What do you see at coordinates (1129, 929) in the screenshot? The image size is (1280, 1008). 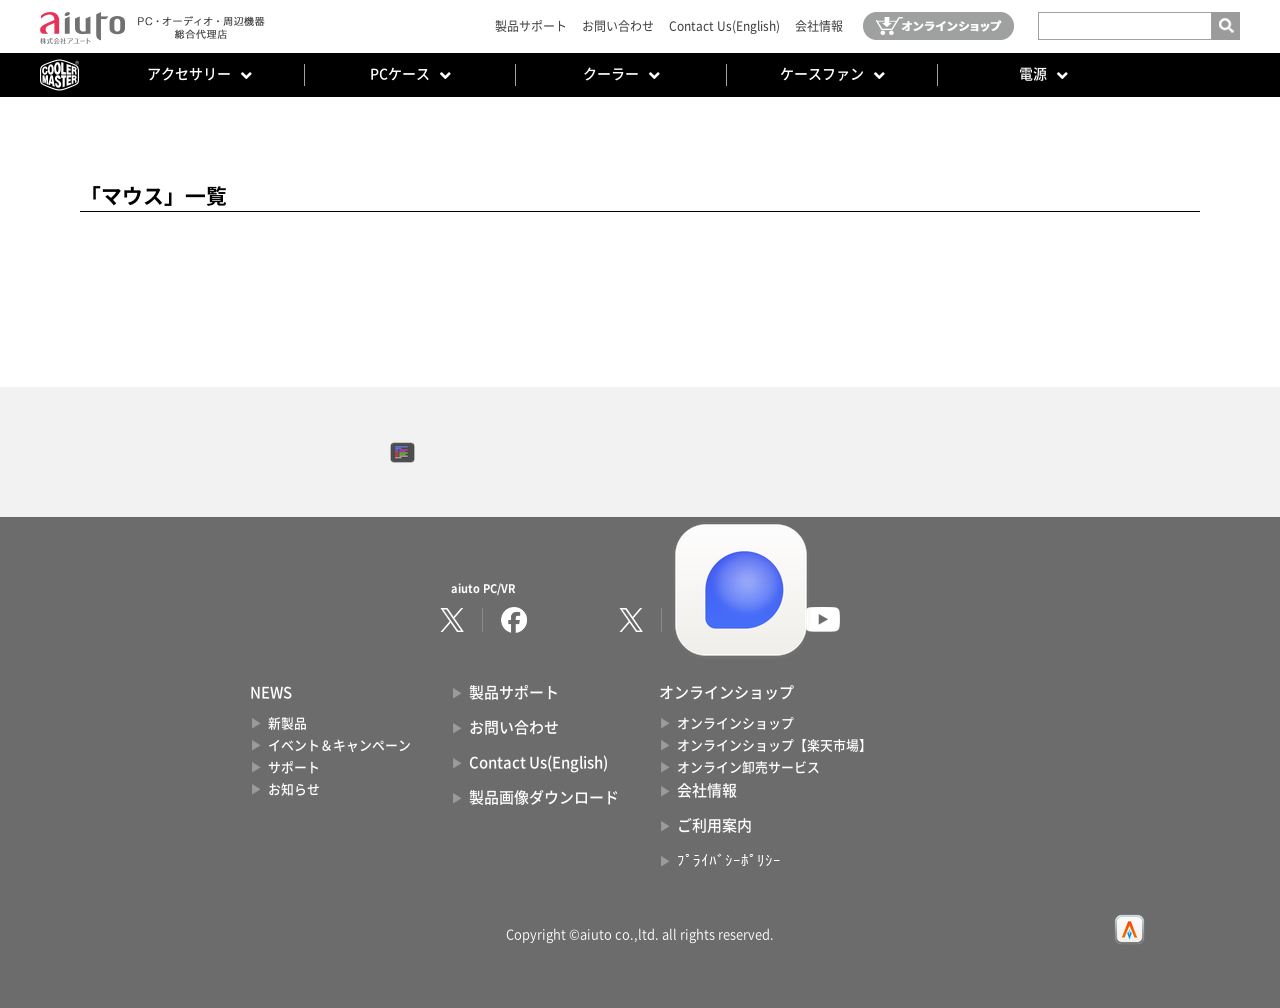 I see `open alacritty terminal emulator` at bounding box center [1129, 929].